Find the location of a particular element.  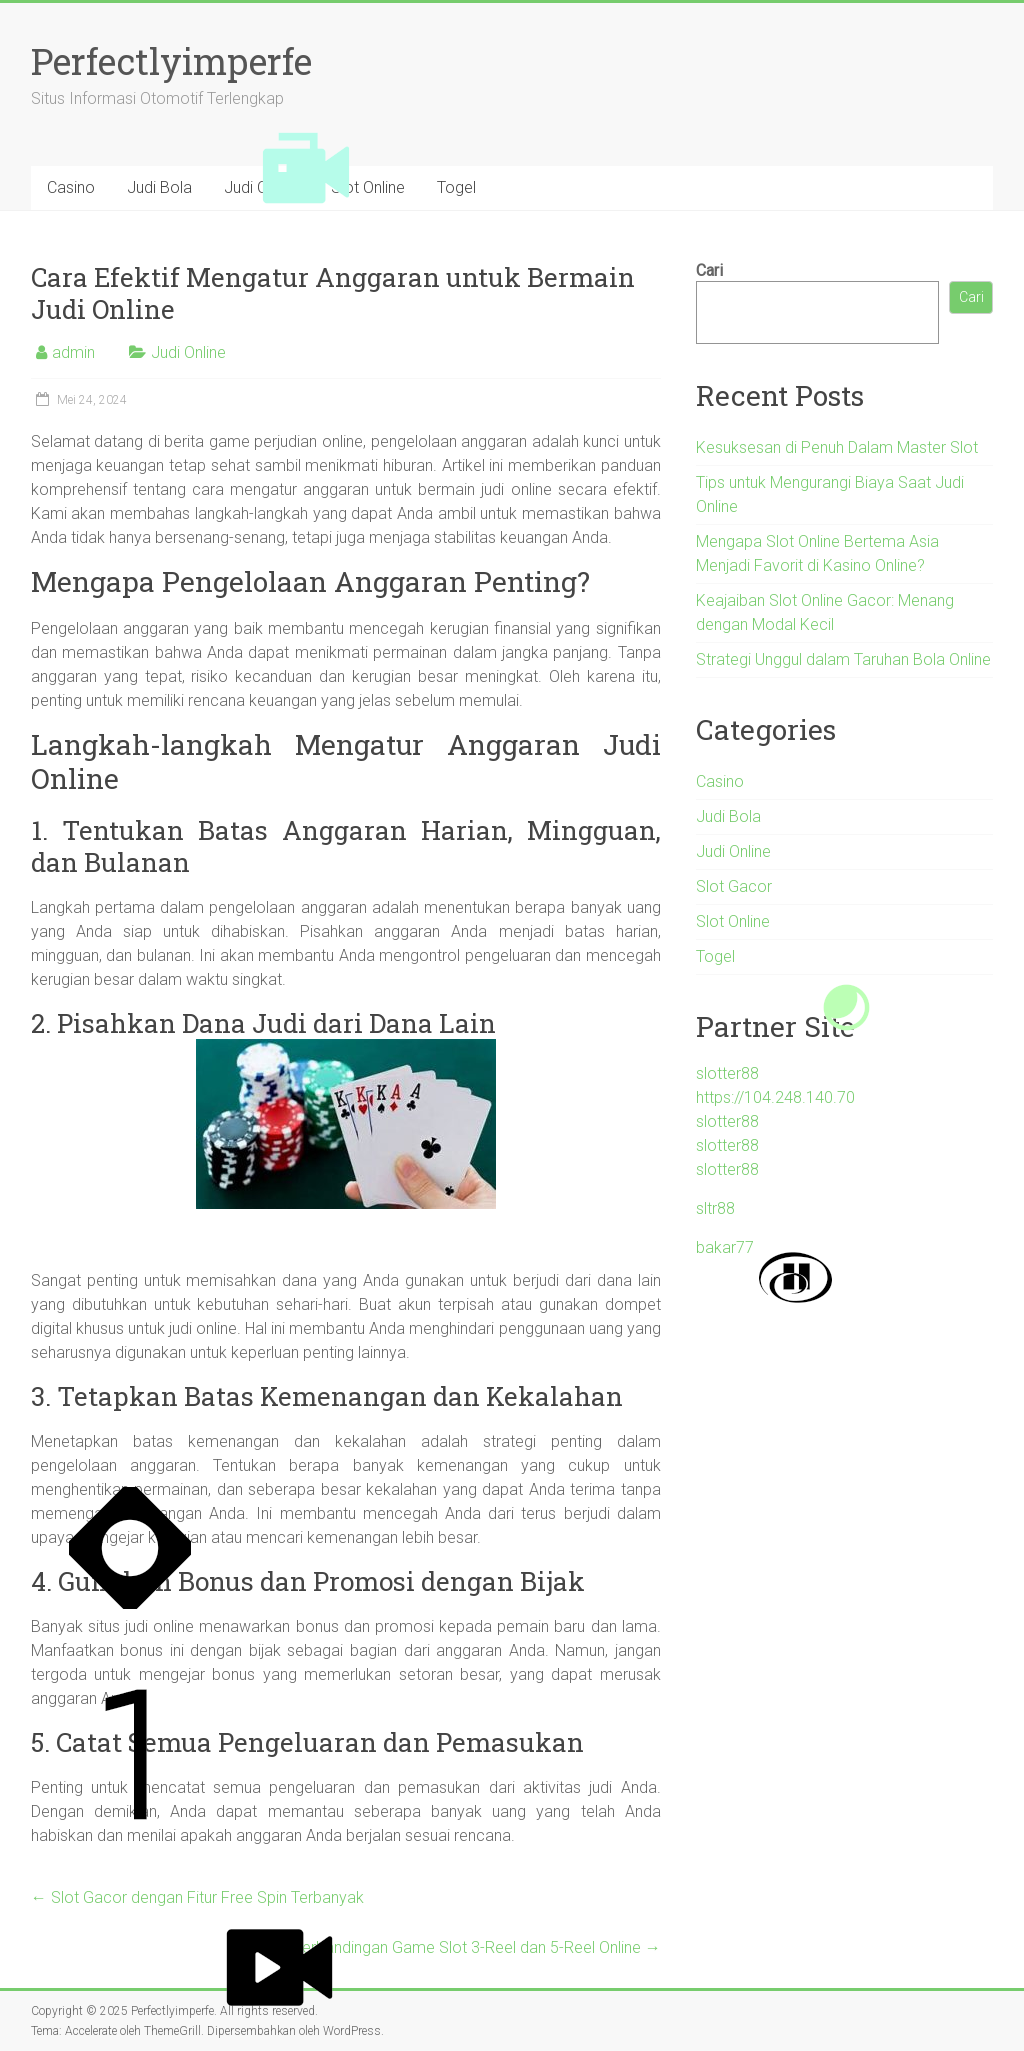

indicates first item or top priority is located at coordinates (134, 1756).